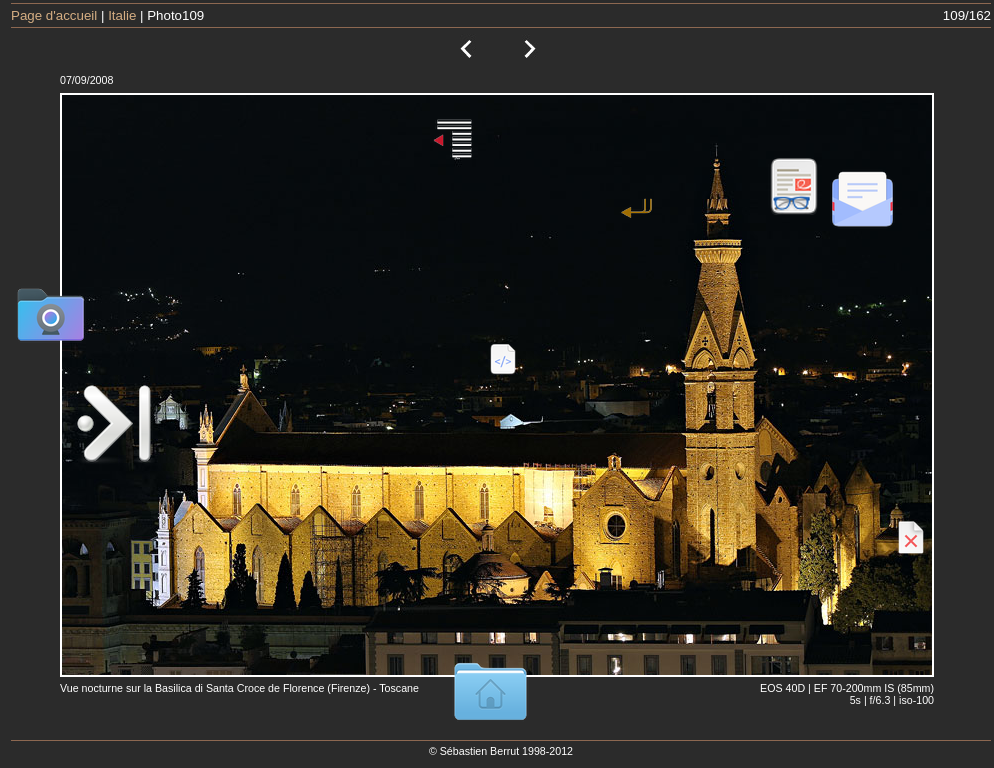  What do you see at coordinates (911, 538) in the screenshot?
I see `a broken or invalid symbolic link file` at bounding box center [911, 538].